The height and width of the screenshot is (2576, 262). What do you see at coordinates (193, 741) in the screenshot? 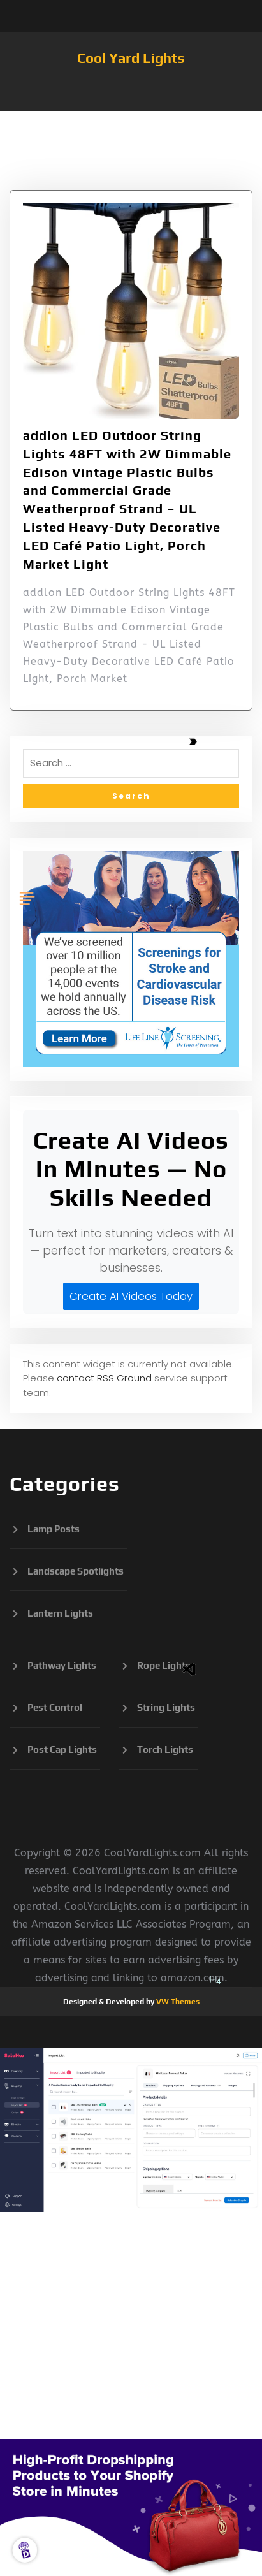
I see `mark a message or item as important` at bounding box center [193, 741].